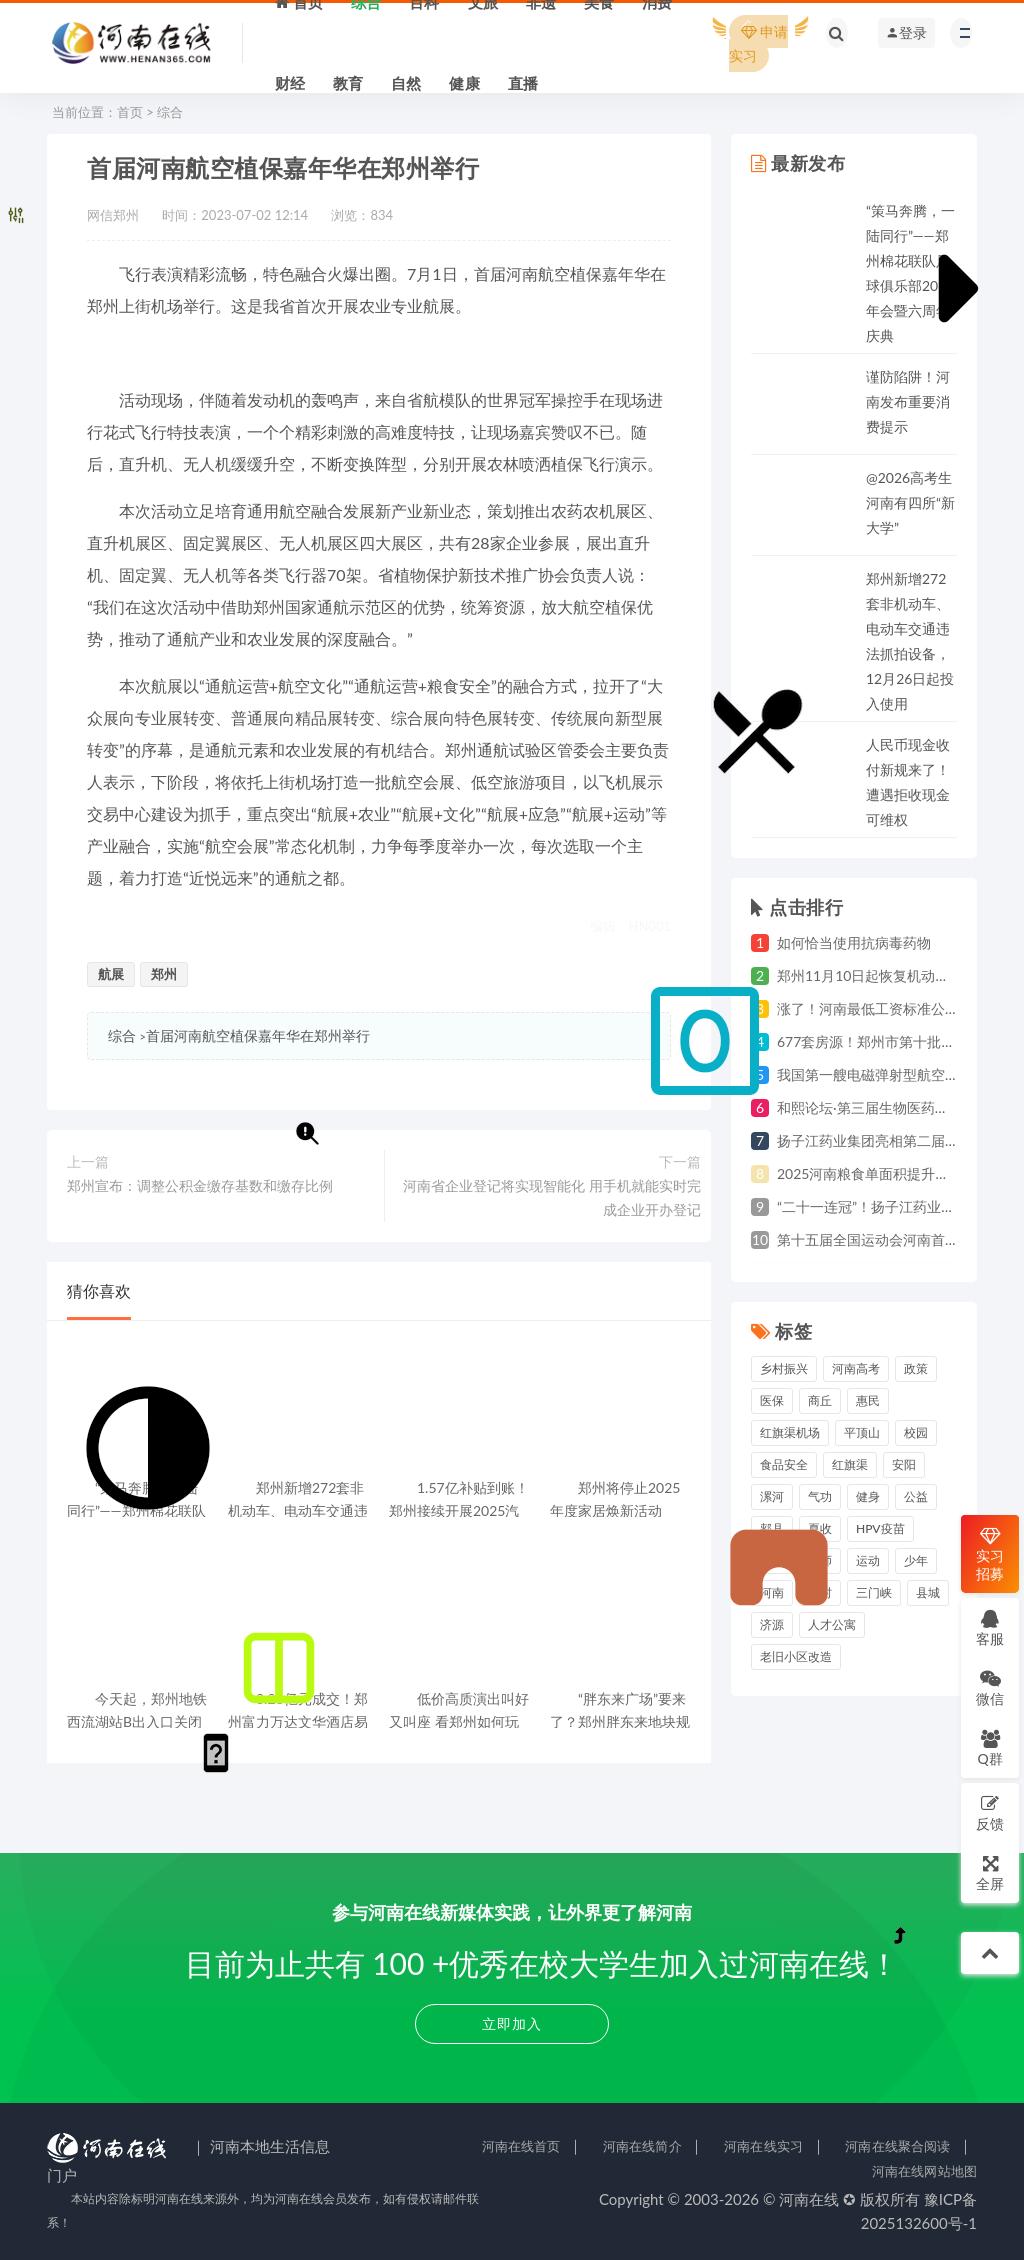 The height and width of the screenshot is (2260, 1024). Describe the element at coordinates (705, 1041) in the screenshot. I see `indicates zero or null value` at that location.